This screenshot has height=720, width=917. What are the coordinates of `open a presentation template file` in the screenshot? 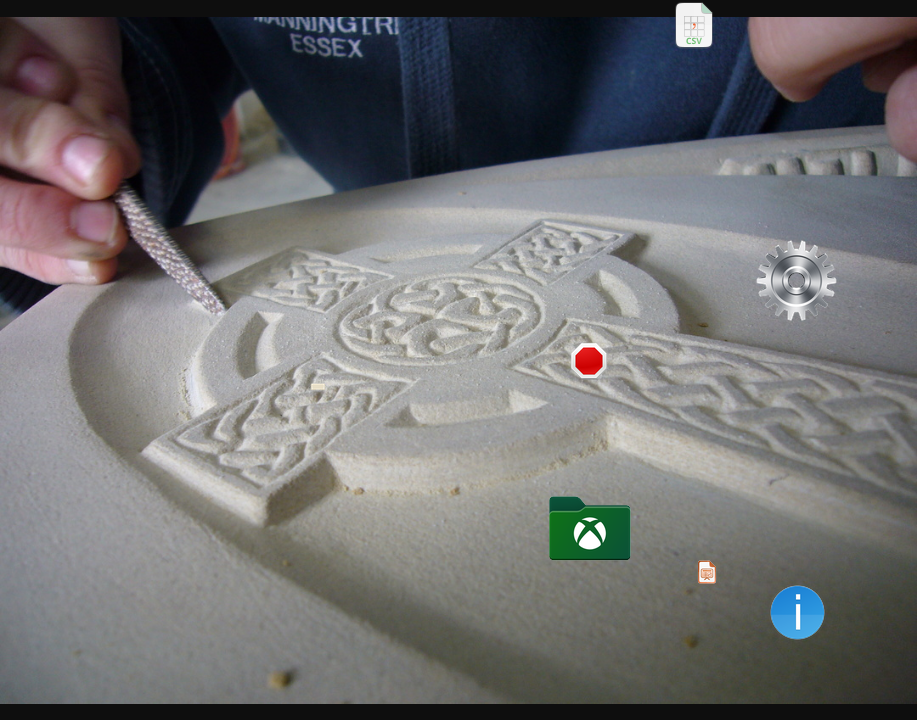 It's located at (707, 572).